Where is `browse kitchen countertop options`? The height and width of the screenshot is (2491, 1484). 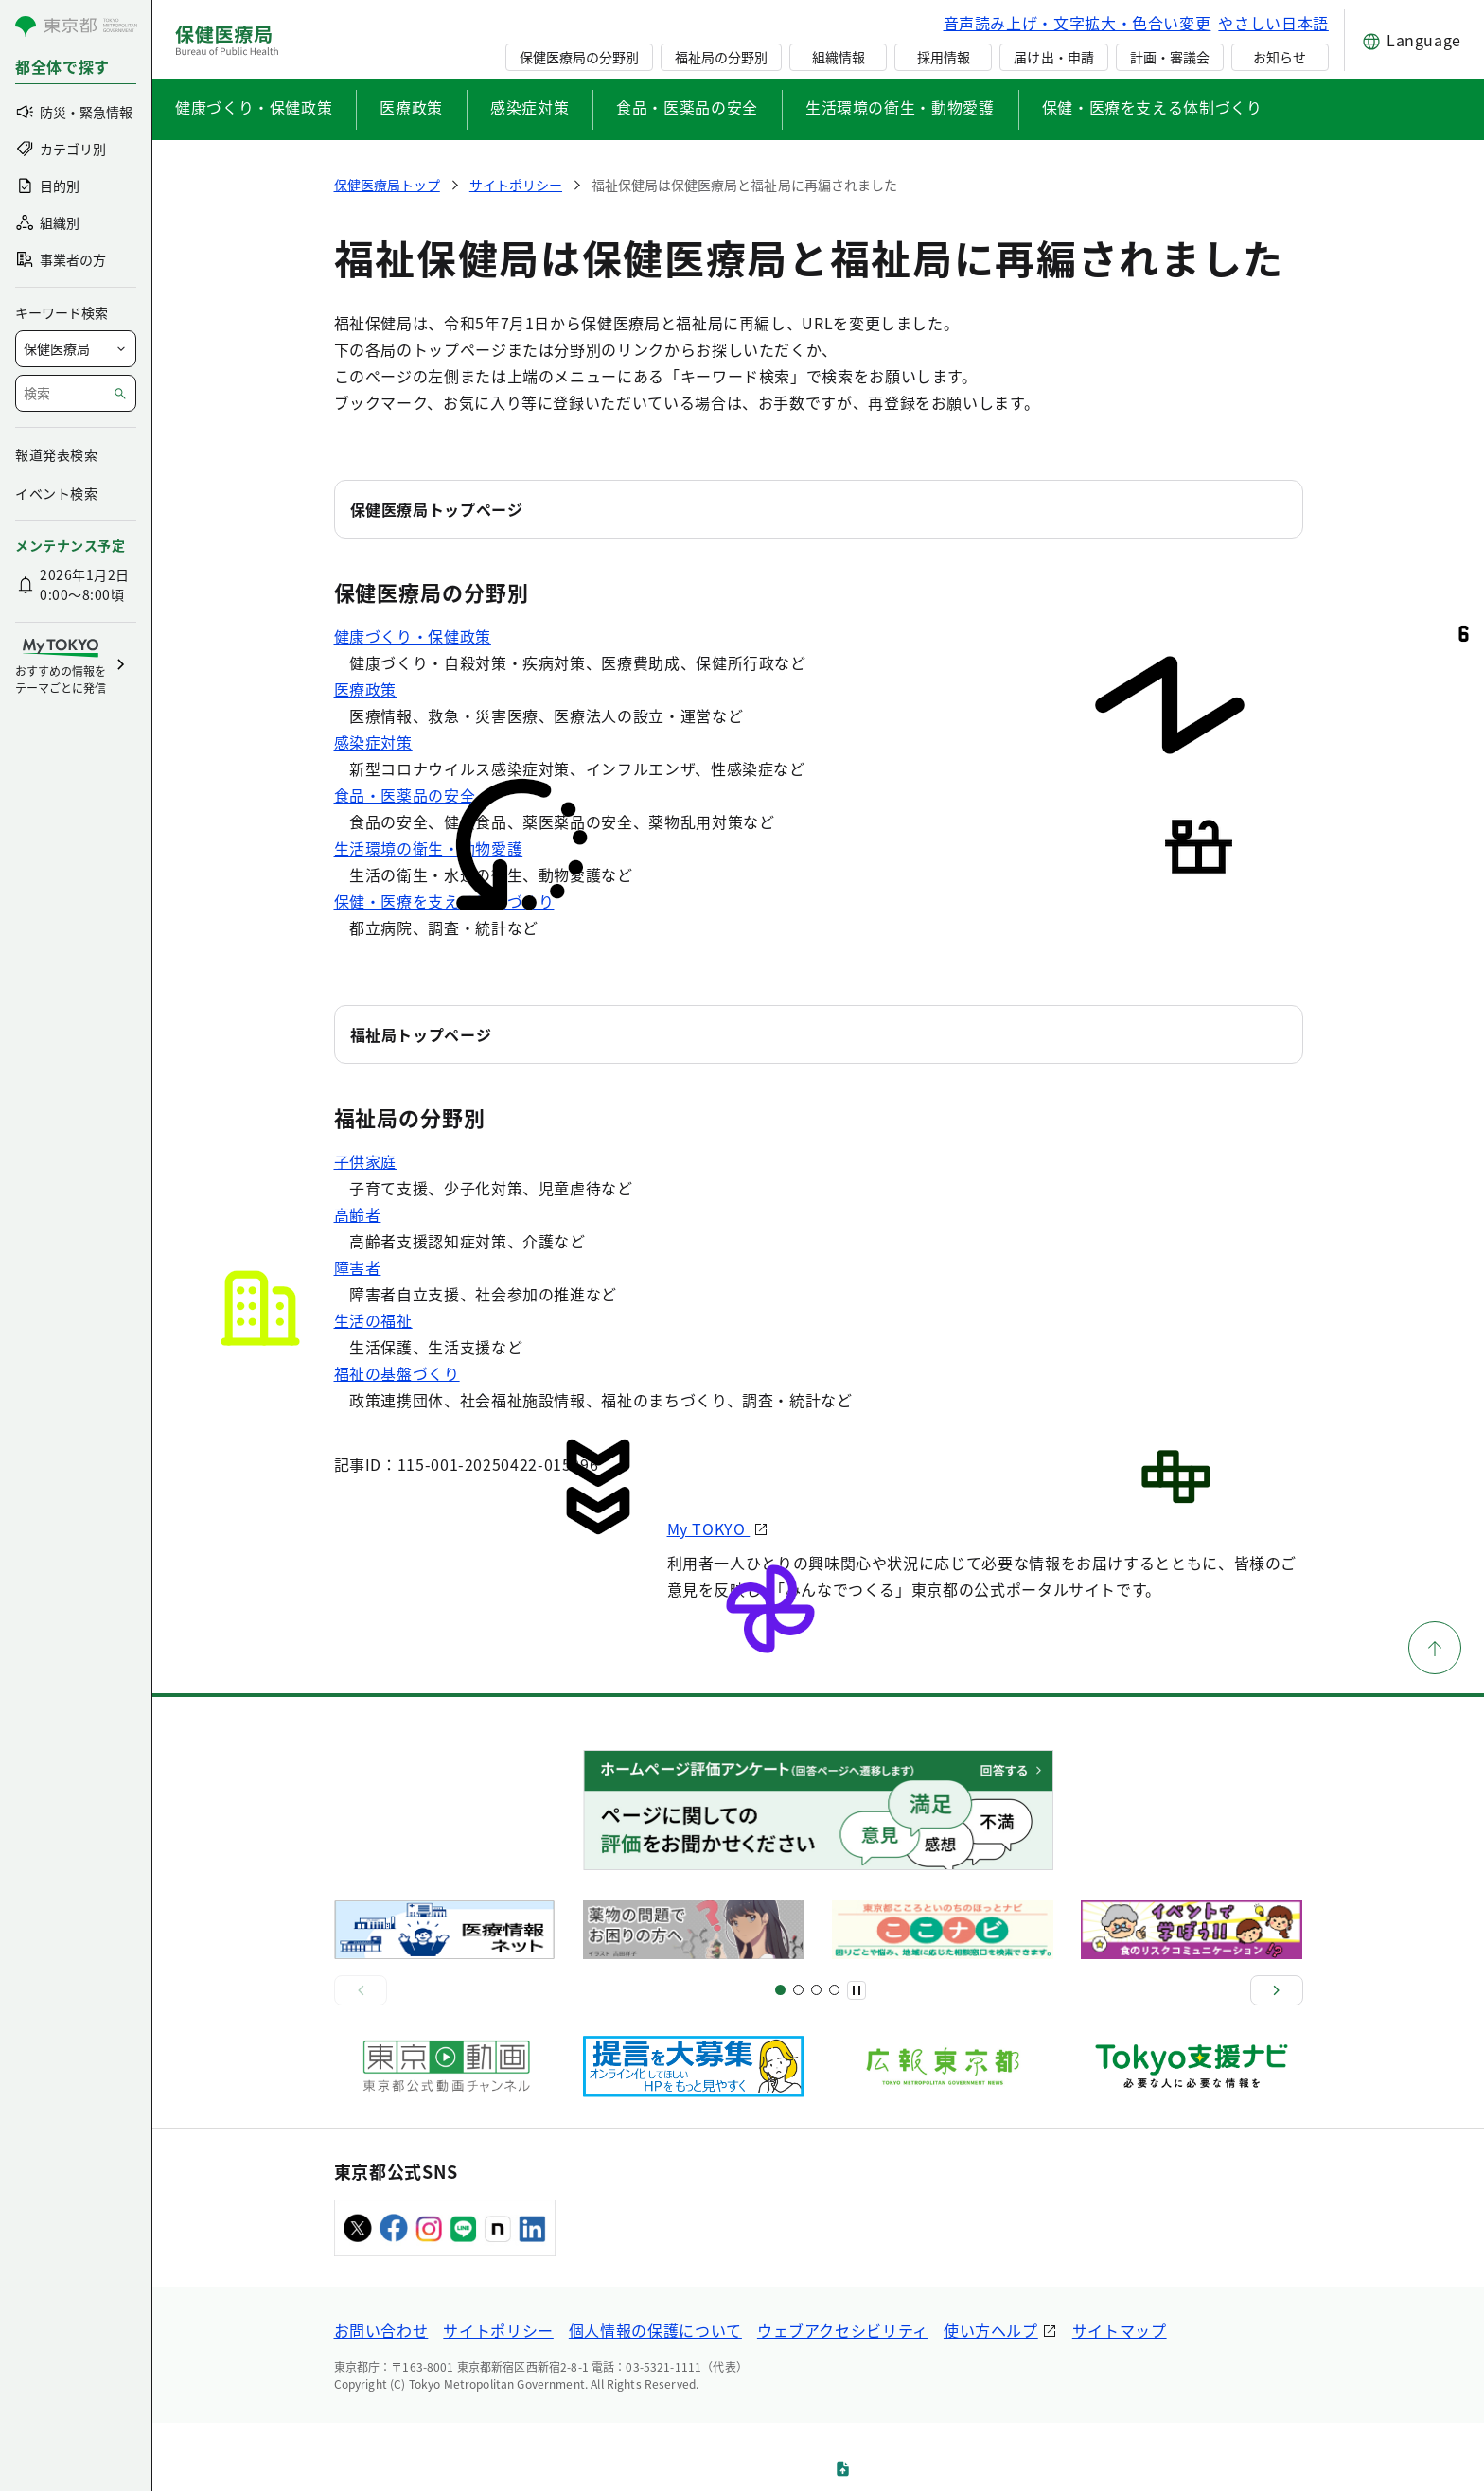 browse kitchen countertop options is located at coordinates (1198, 846).